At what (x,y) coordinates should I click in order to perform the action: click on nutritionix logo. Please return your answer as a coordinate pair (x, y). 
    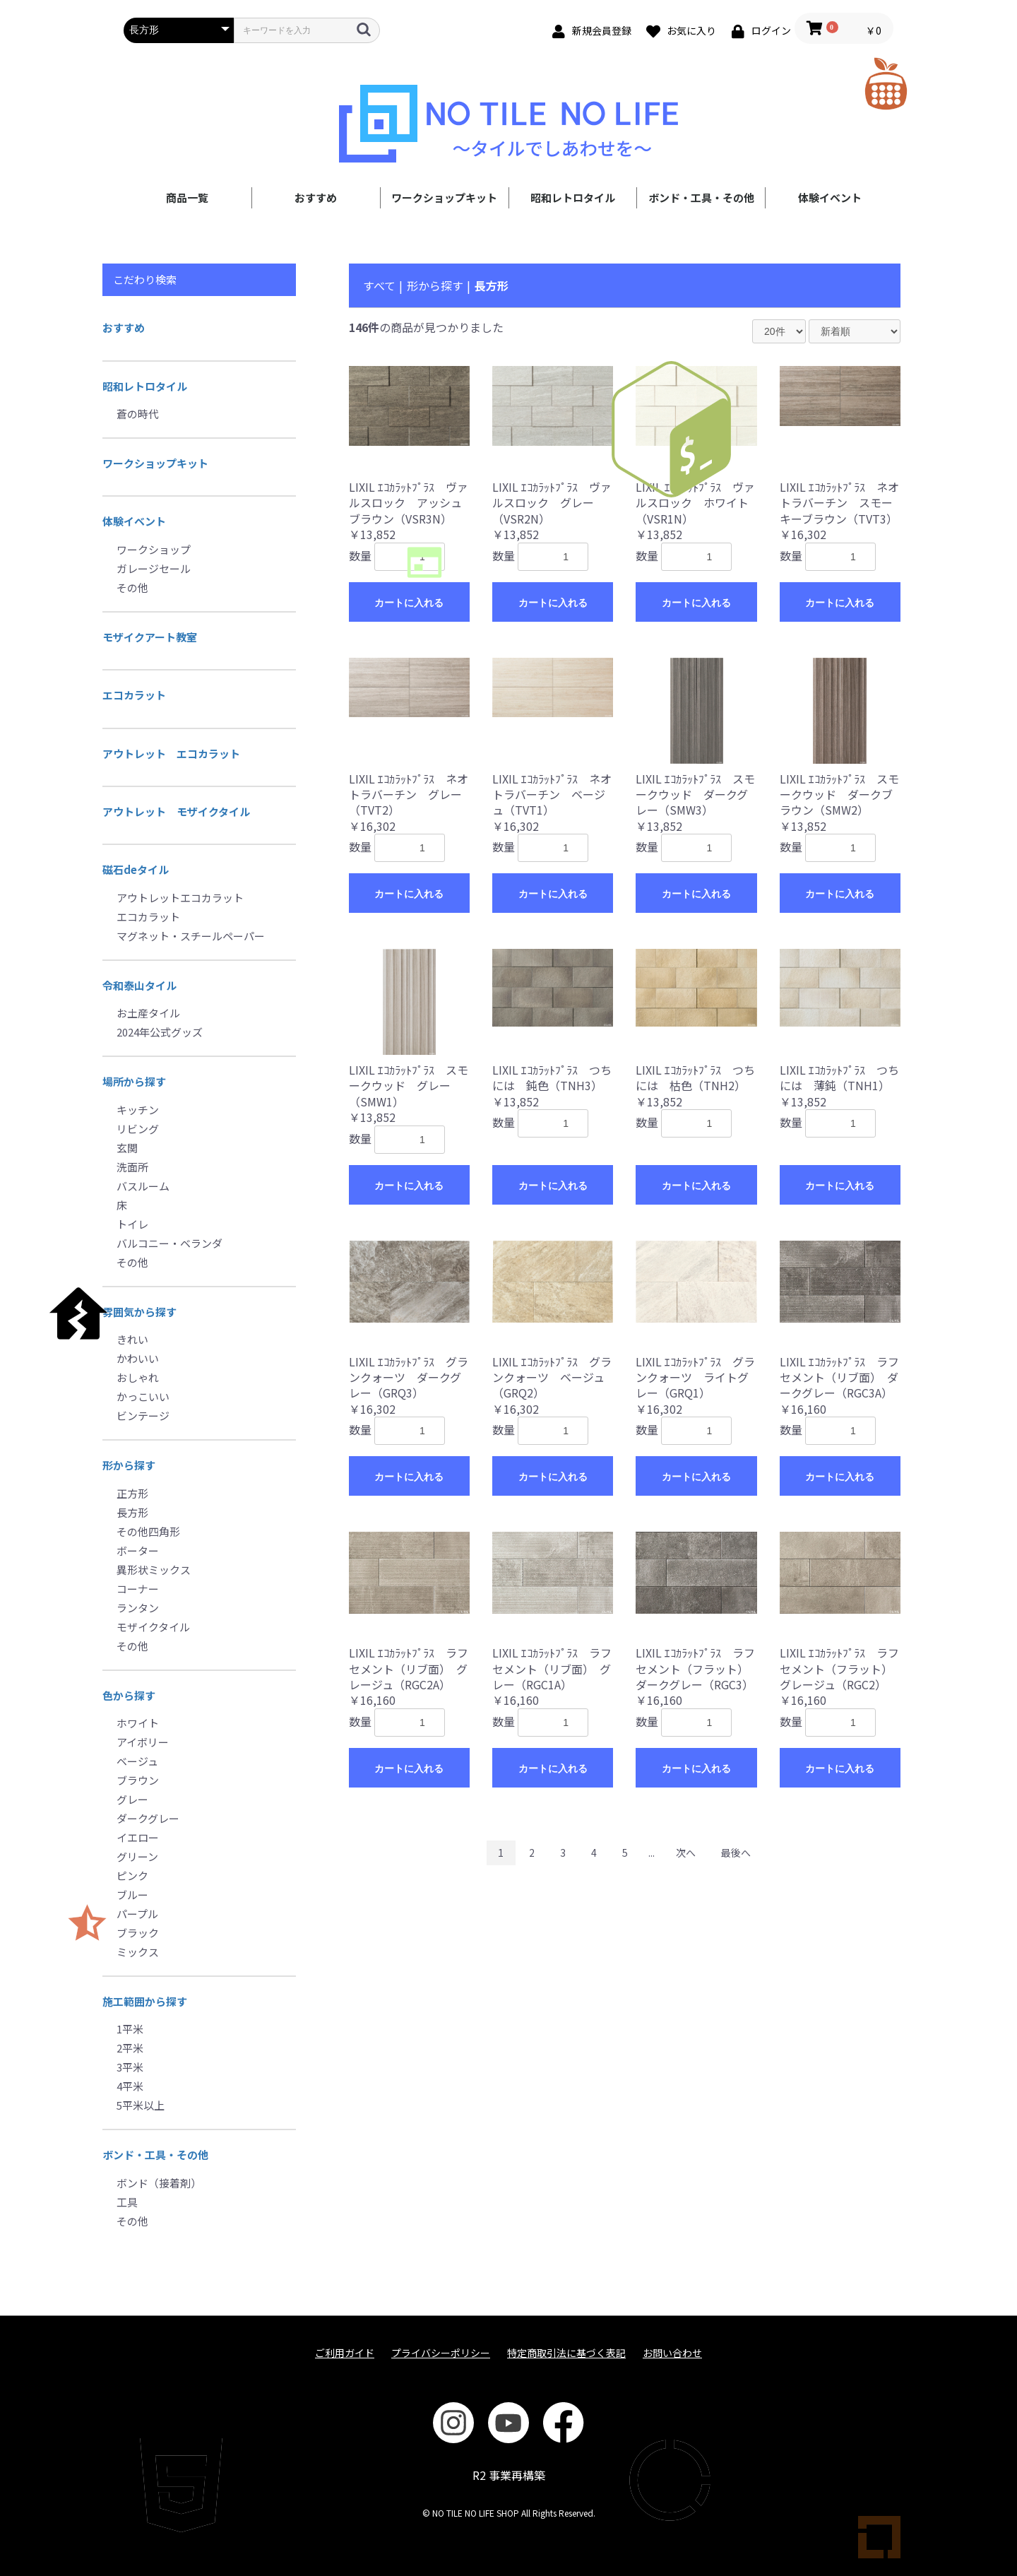
    Looking at the image, I should click on (886, 83).